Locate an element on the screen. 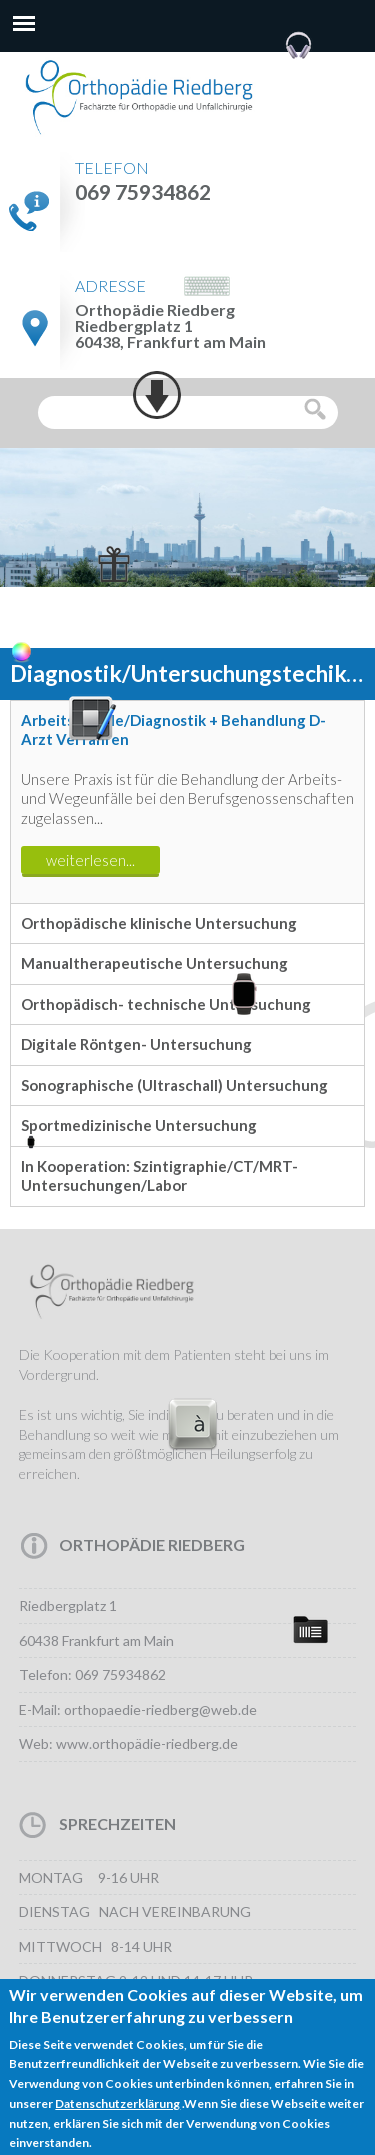  view birthday events in calendar is located at coordinates (114, 564).